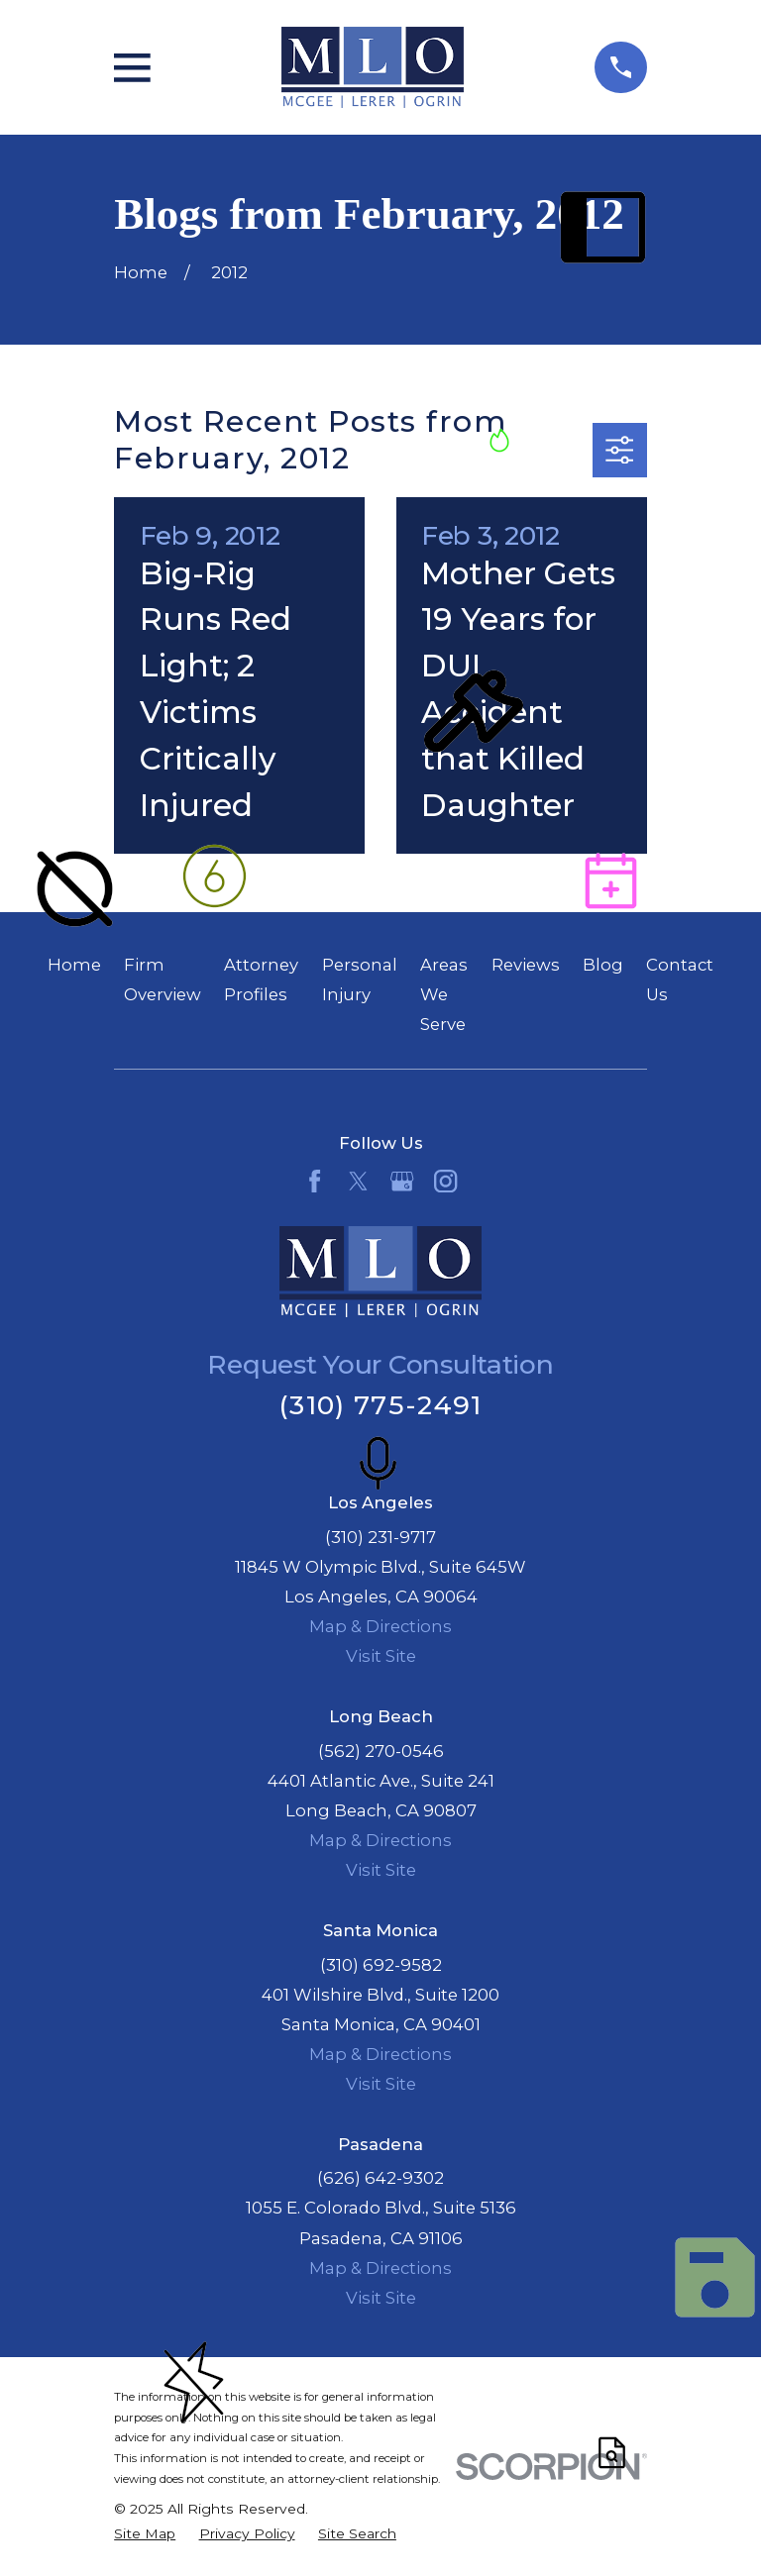 This screenshot has height=2576, width=761. Describe the element at coordinates (610, 882) in the screenshot. I see `add a new calendar event` at that location.